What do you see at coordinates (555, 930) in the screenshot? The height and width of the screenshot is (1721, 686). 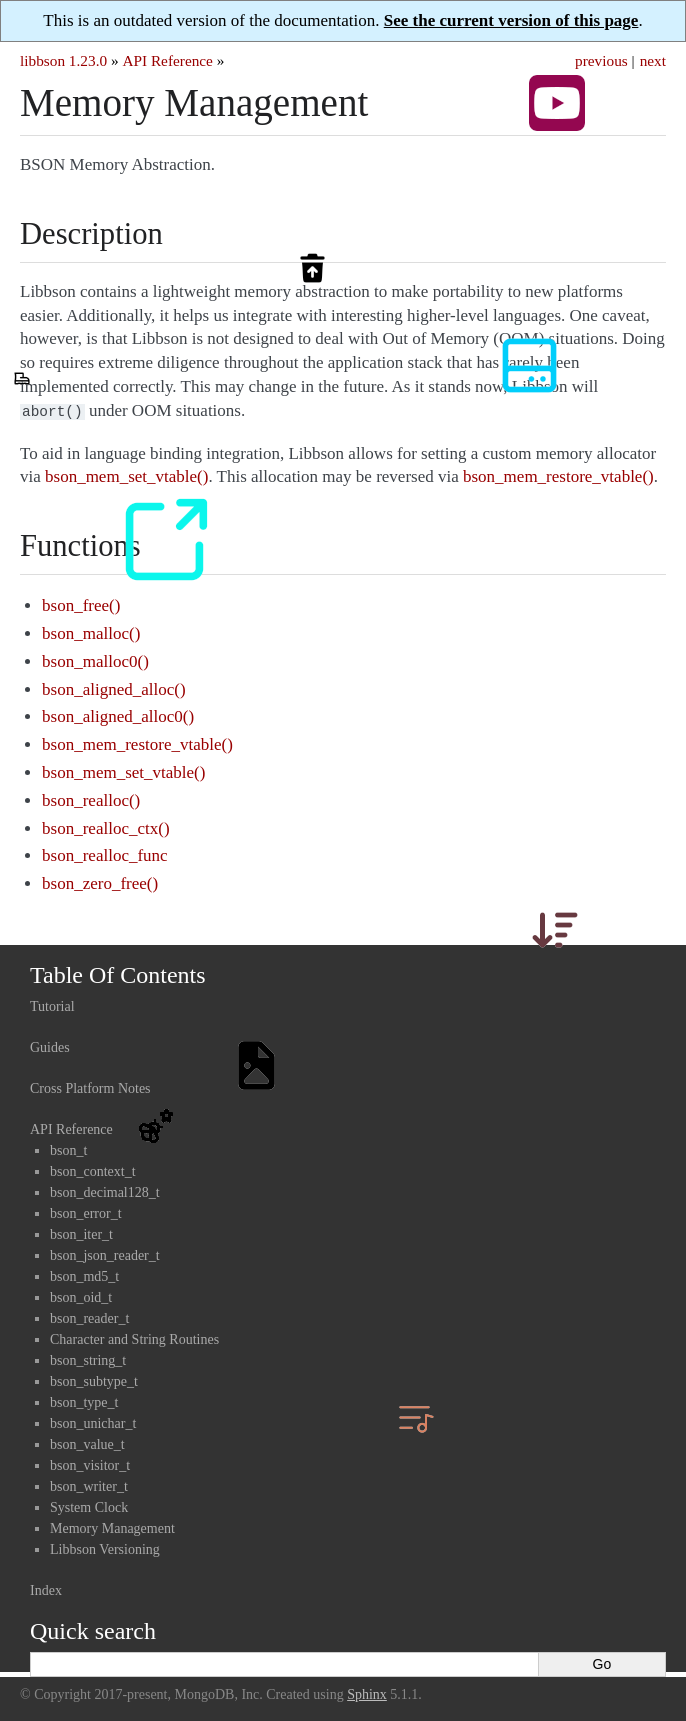 I see `sort items from largest to smallest` at bounding box center [555, 930].